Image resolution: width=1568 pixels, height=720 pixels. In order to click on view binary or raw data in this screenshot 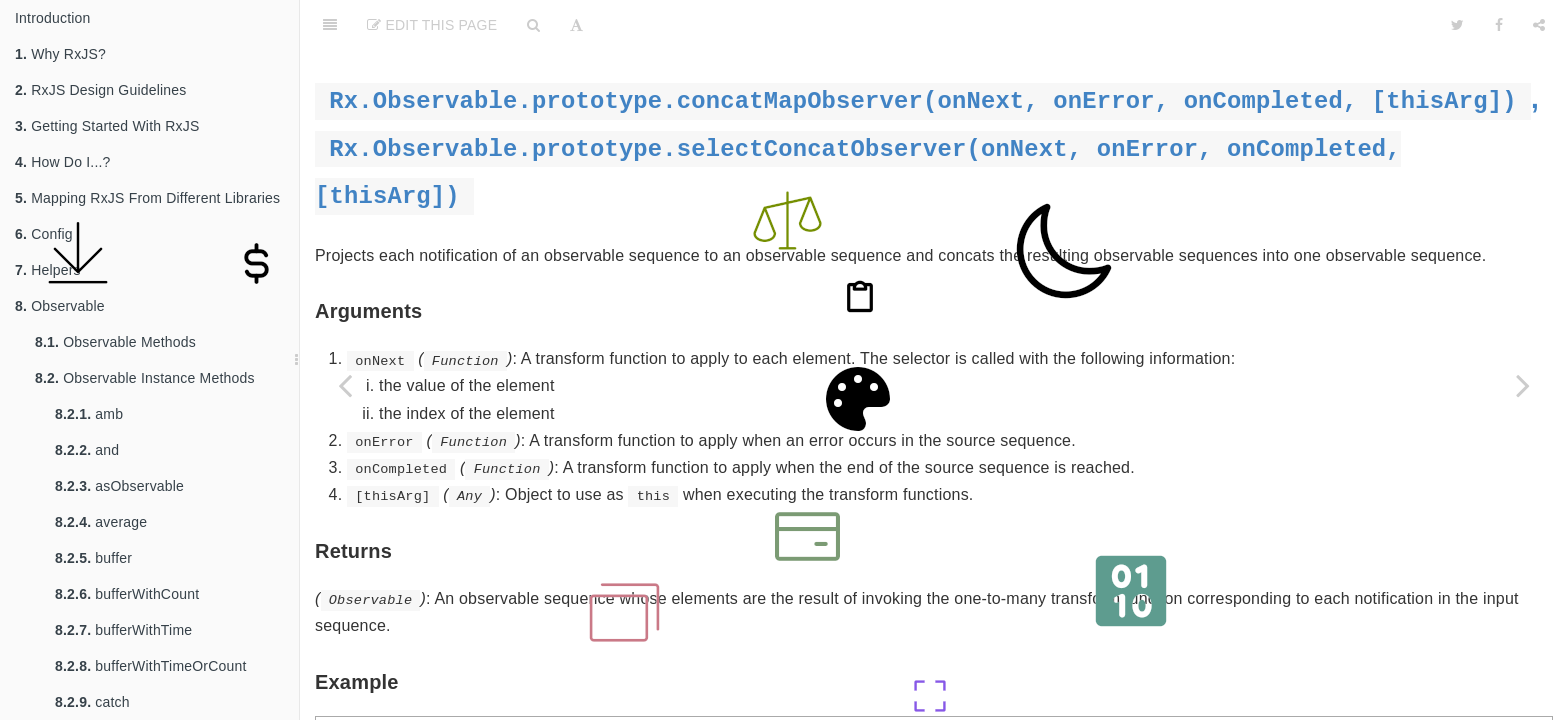, I will do `click(1131, 591)`.